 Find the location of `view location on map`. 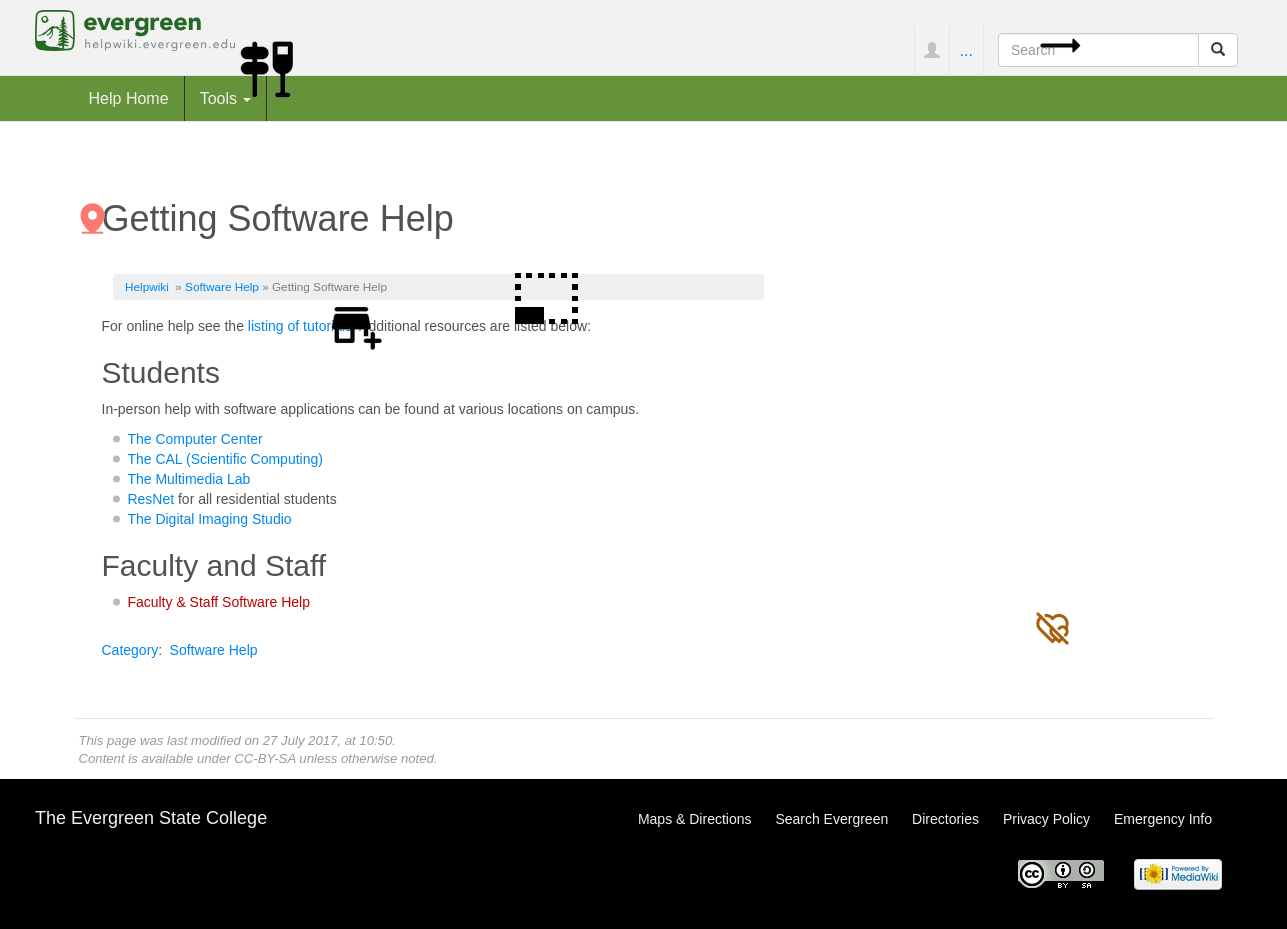

view location on map is located at coordinates (92, 218).